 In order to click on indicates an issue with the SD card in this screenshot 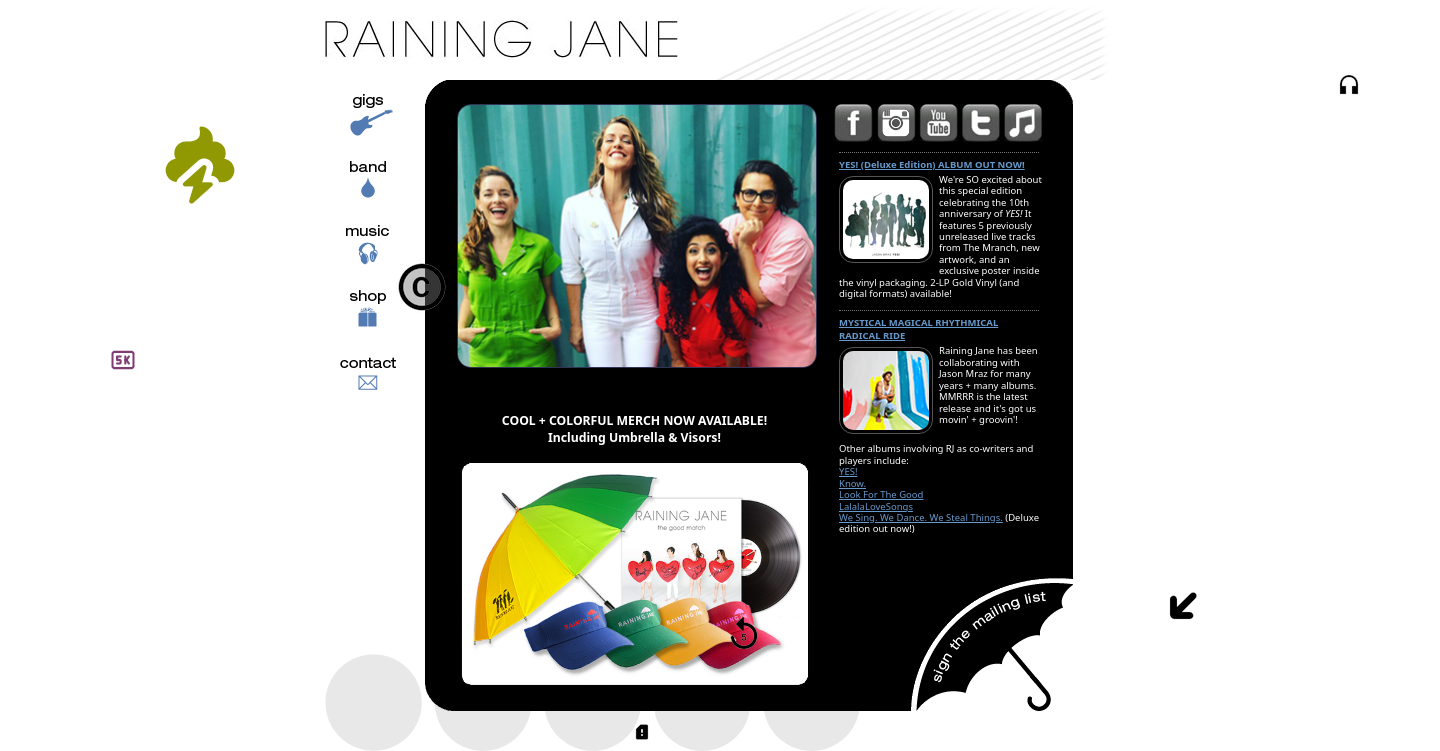, I will do `click(642, 732)`.